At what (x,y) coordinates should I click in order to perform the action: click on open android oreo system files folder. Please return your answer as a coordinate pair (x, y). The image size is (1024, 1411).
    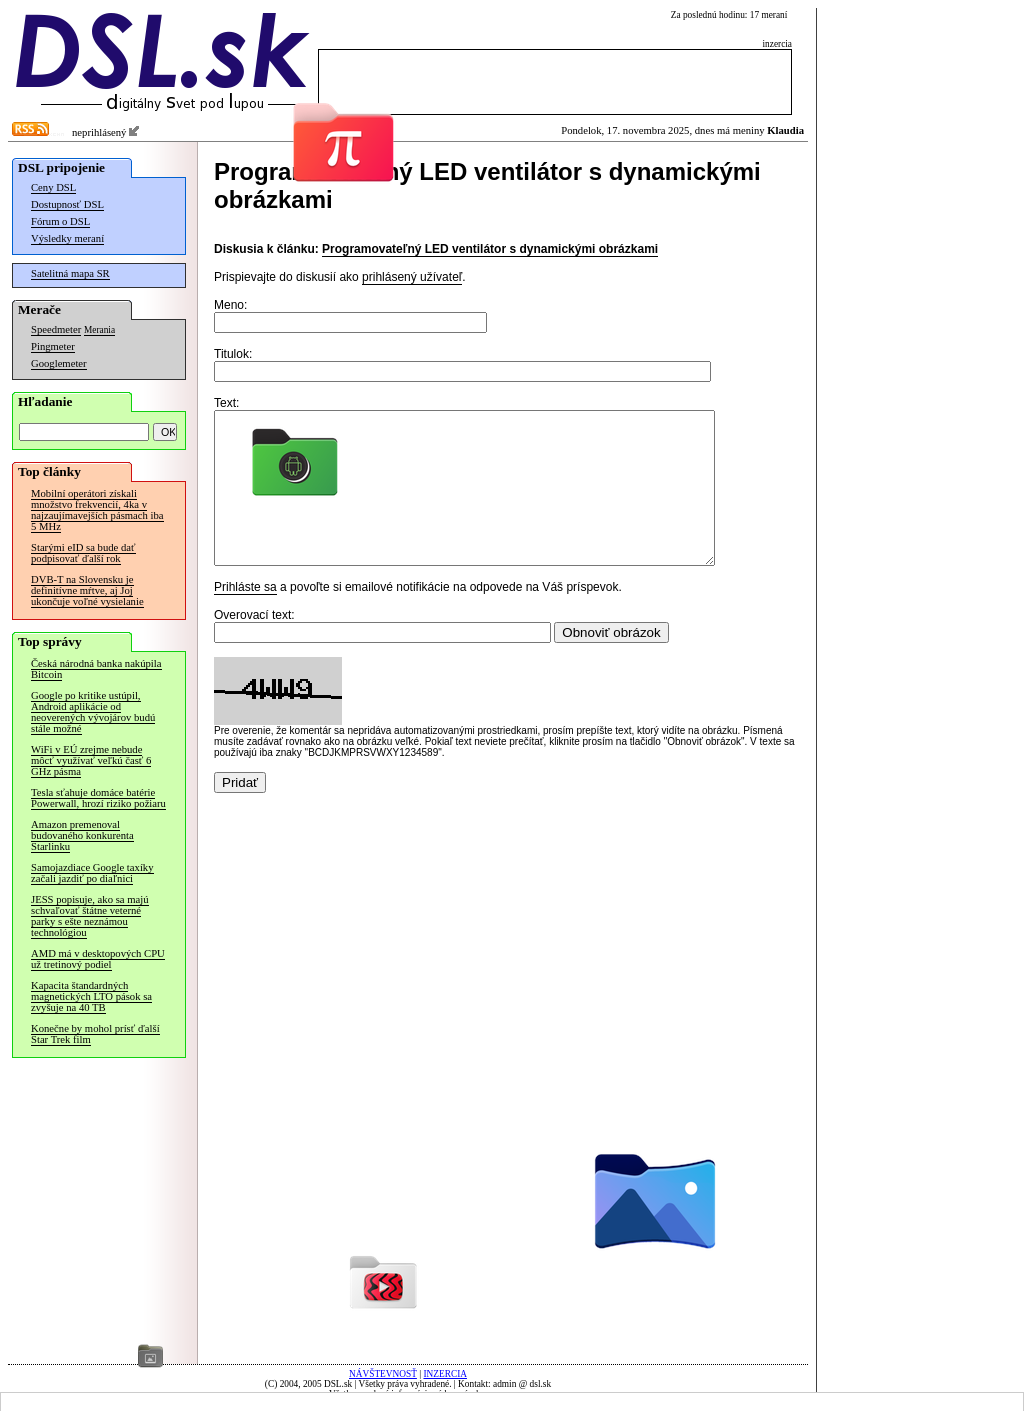
    Looking at the image, I should click on (294, 464).